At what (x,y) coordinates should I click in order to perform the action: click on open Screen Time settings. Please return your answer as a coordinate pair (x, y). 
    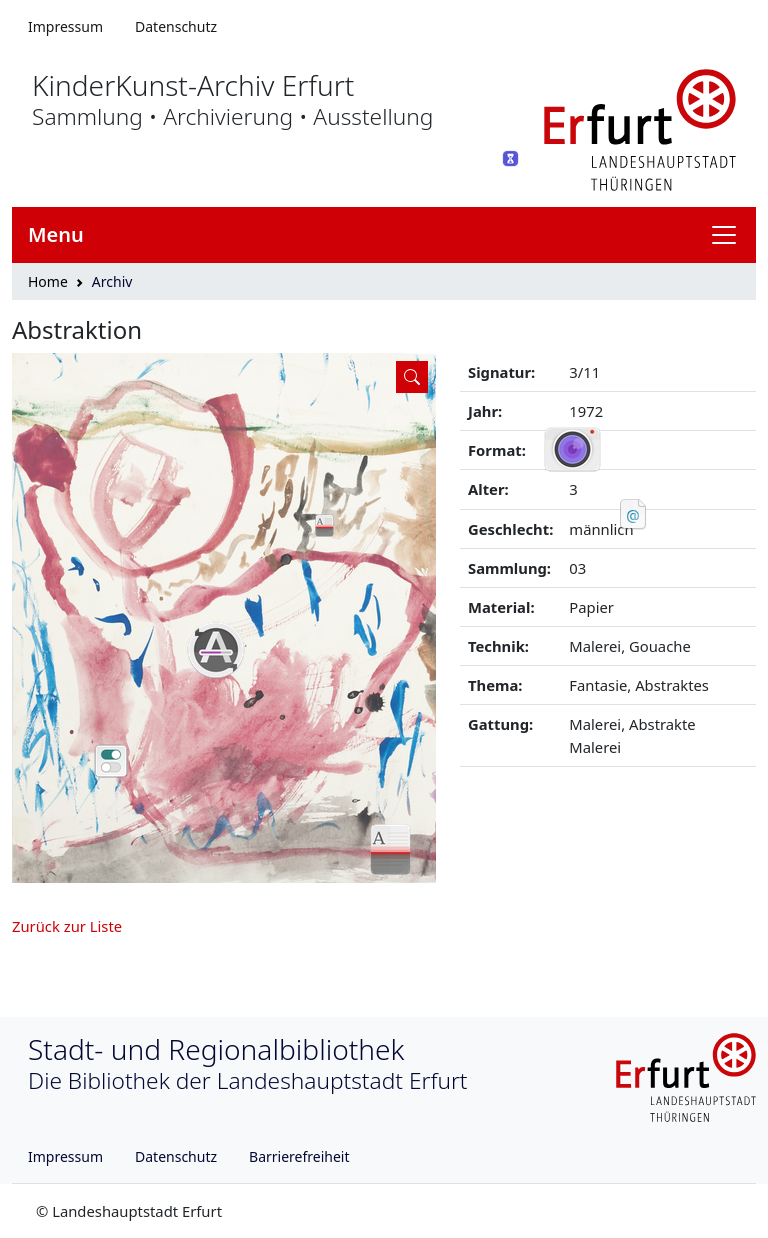
    Looking at the image, I should click on (510, 158).